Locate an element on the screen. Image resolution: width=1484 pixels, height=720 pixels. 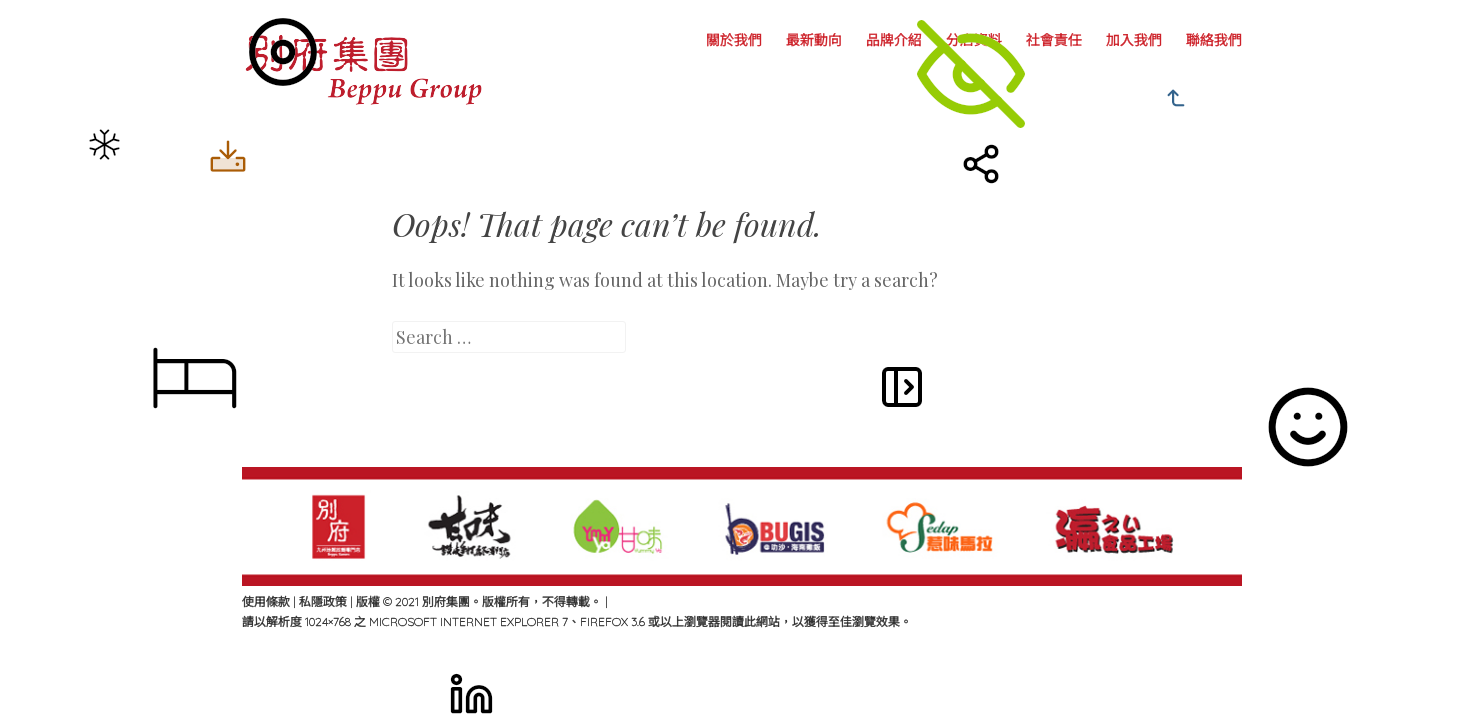
share content with others is located at coordinates (981, 164).